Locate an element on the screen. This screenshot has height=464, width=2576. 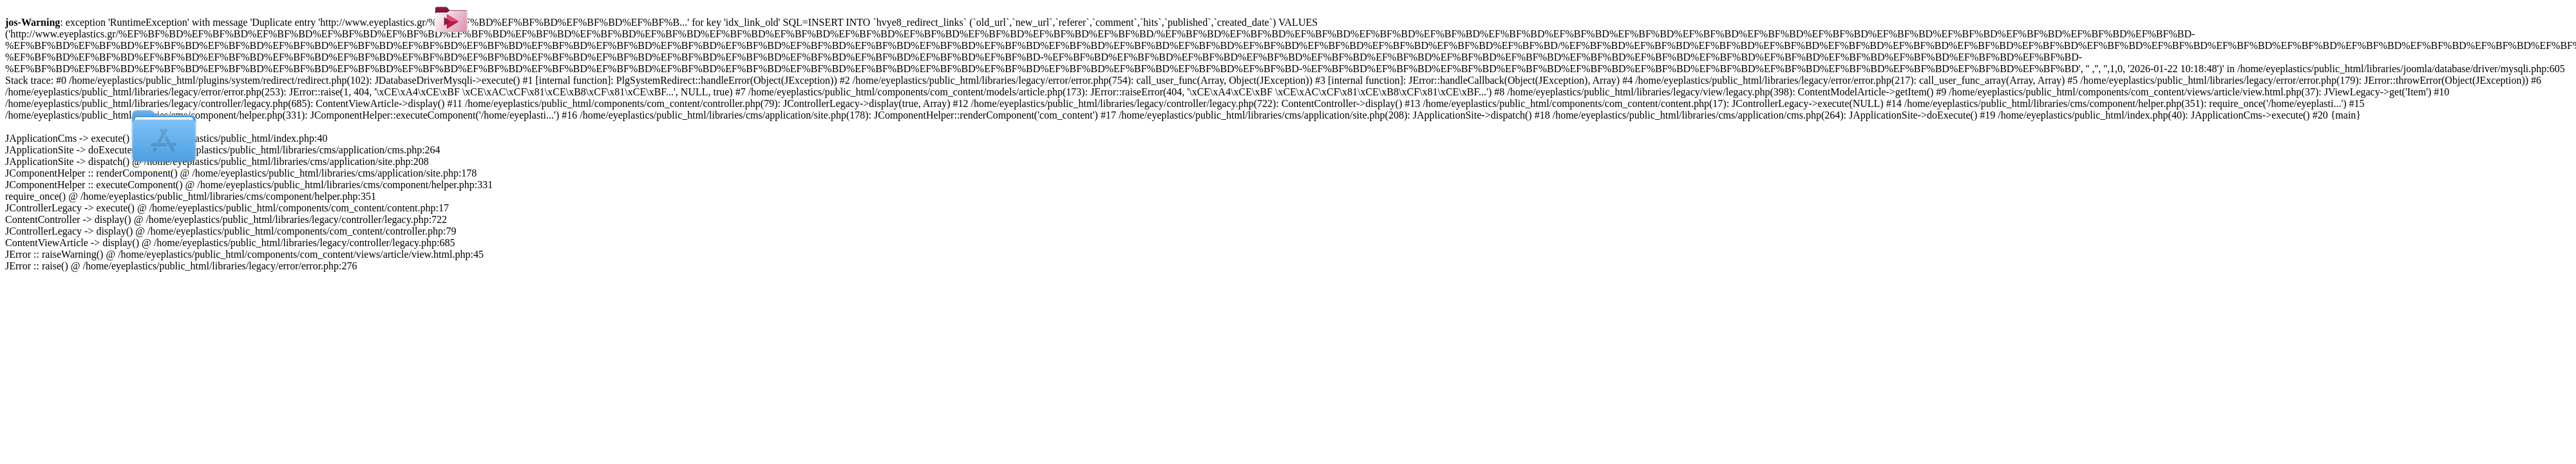
open the applications folder is located at coordinates (164, 135).